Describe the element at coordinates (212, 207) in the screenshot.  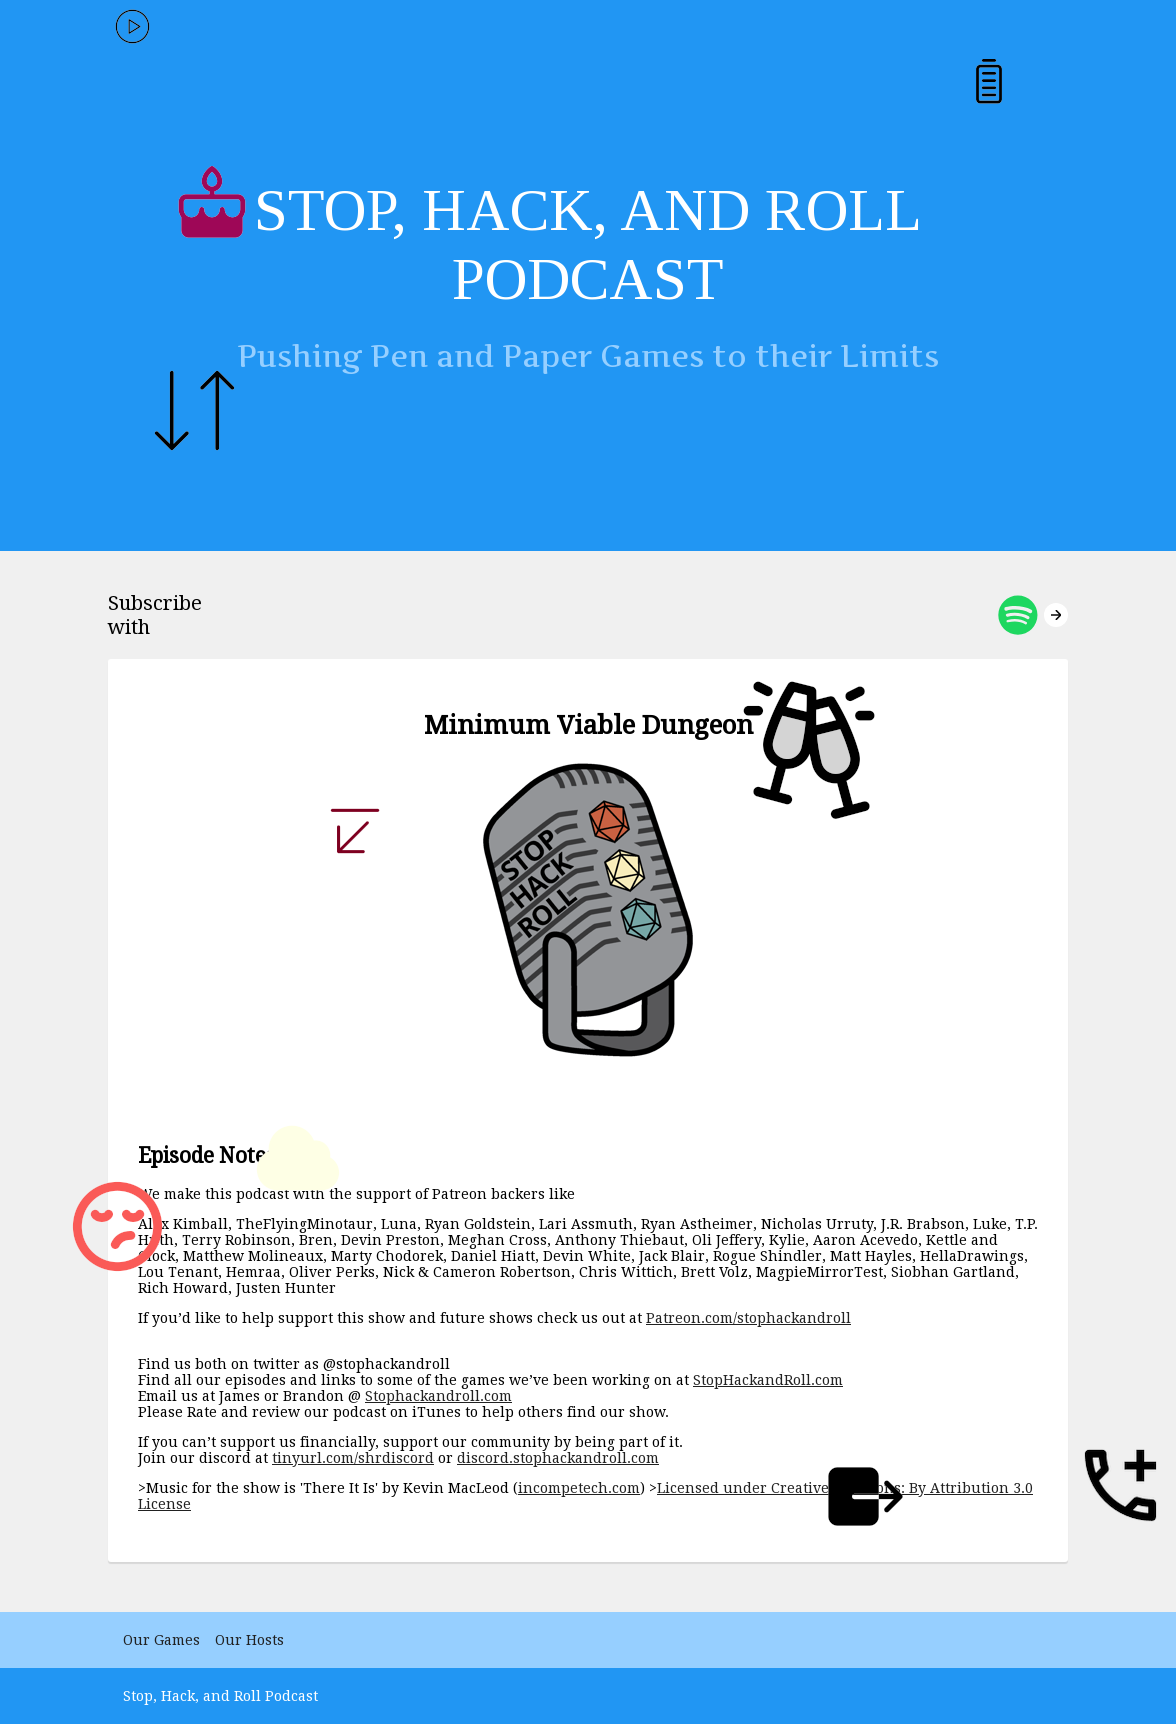
I see `view birthday or celebration reminders` at that location.